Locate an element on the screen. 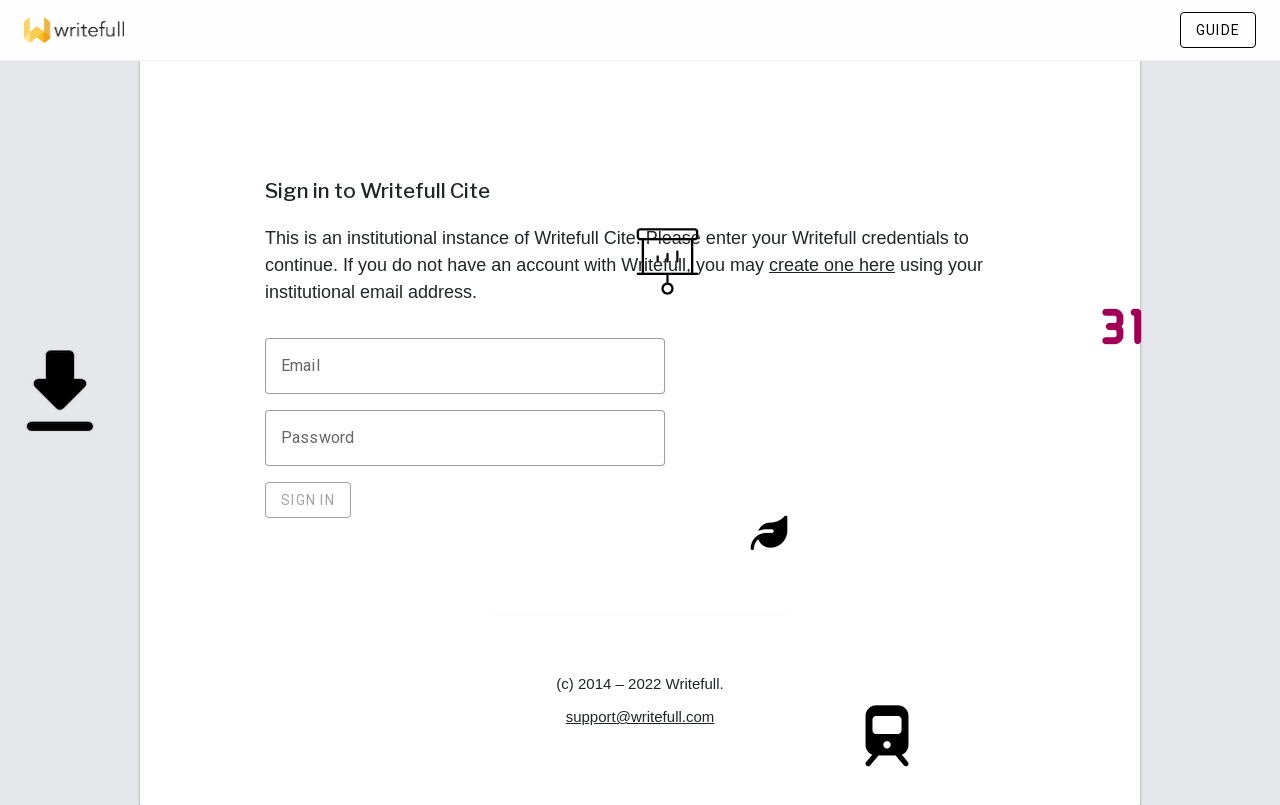  indicates the 31st day of the month is located at coordinates (1123, 326).